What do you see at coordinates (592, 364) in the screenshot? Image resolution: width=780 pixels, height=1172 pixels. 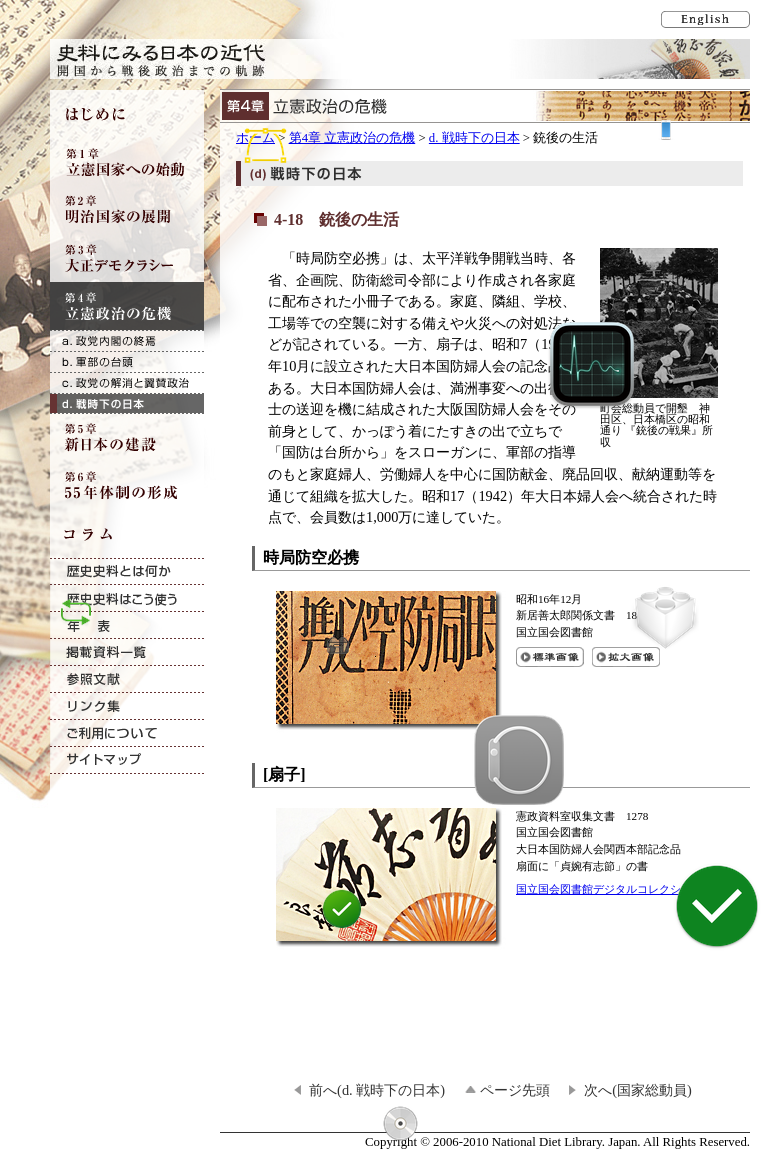 I see `open activity monitor to view system processes` at bounding box center [592, 364].